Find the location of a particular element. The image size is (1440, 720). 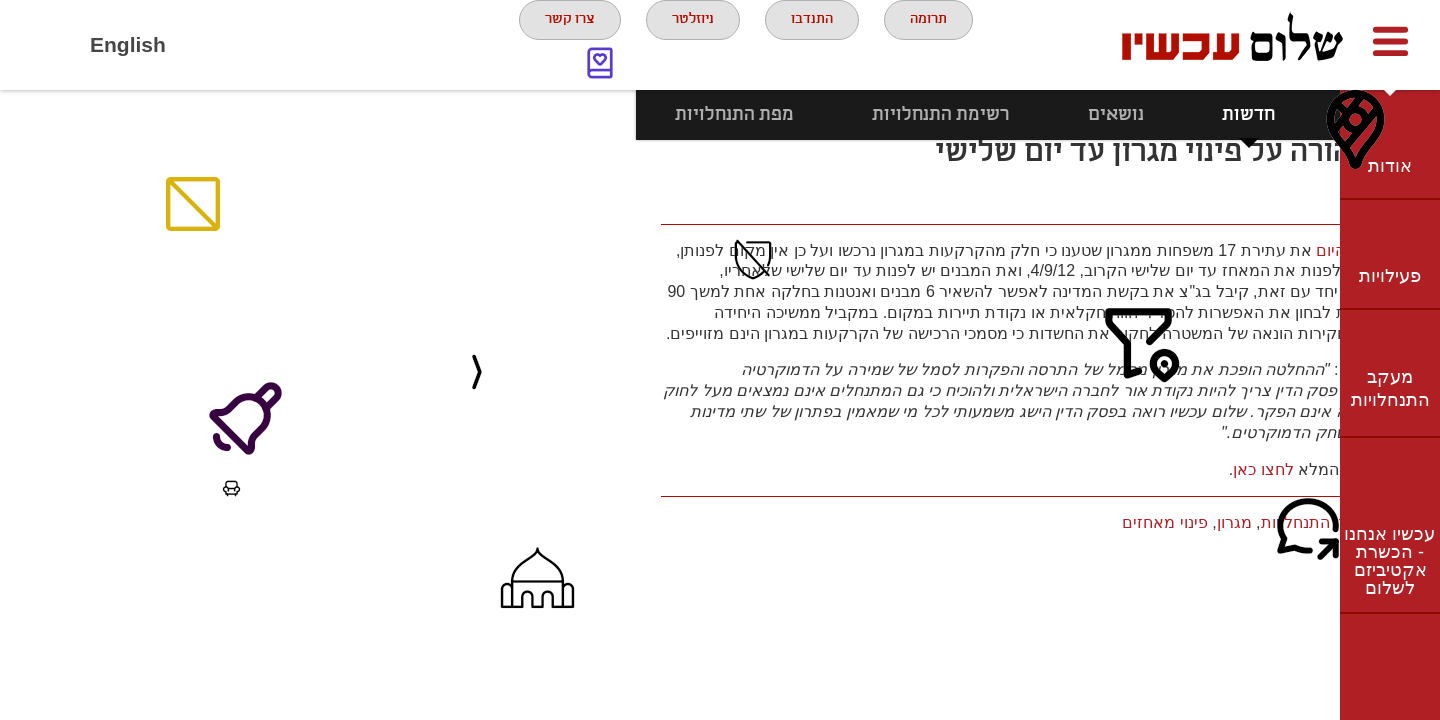

find nearby mosques is located at coordinates (537, 581).